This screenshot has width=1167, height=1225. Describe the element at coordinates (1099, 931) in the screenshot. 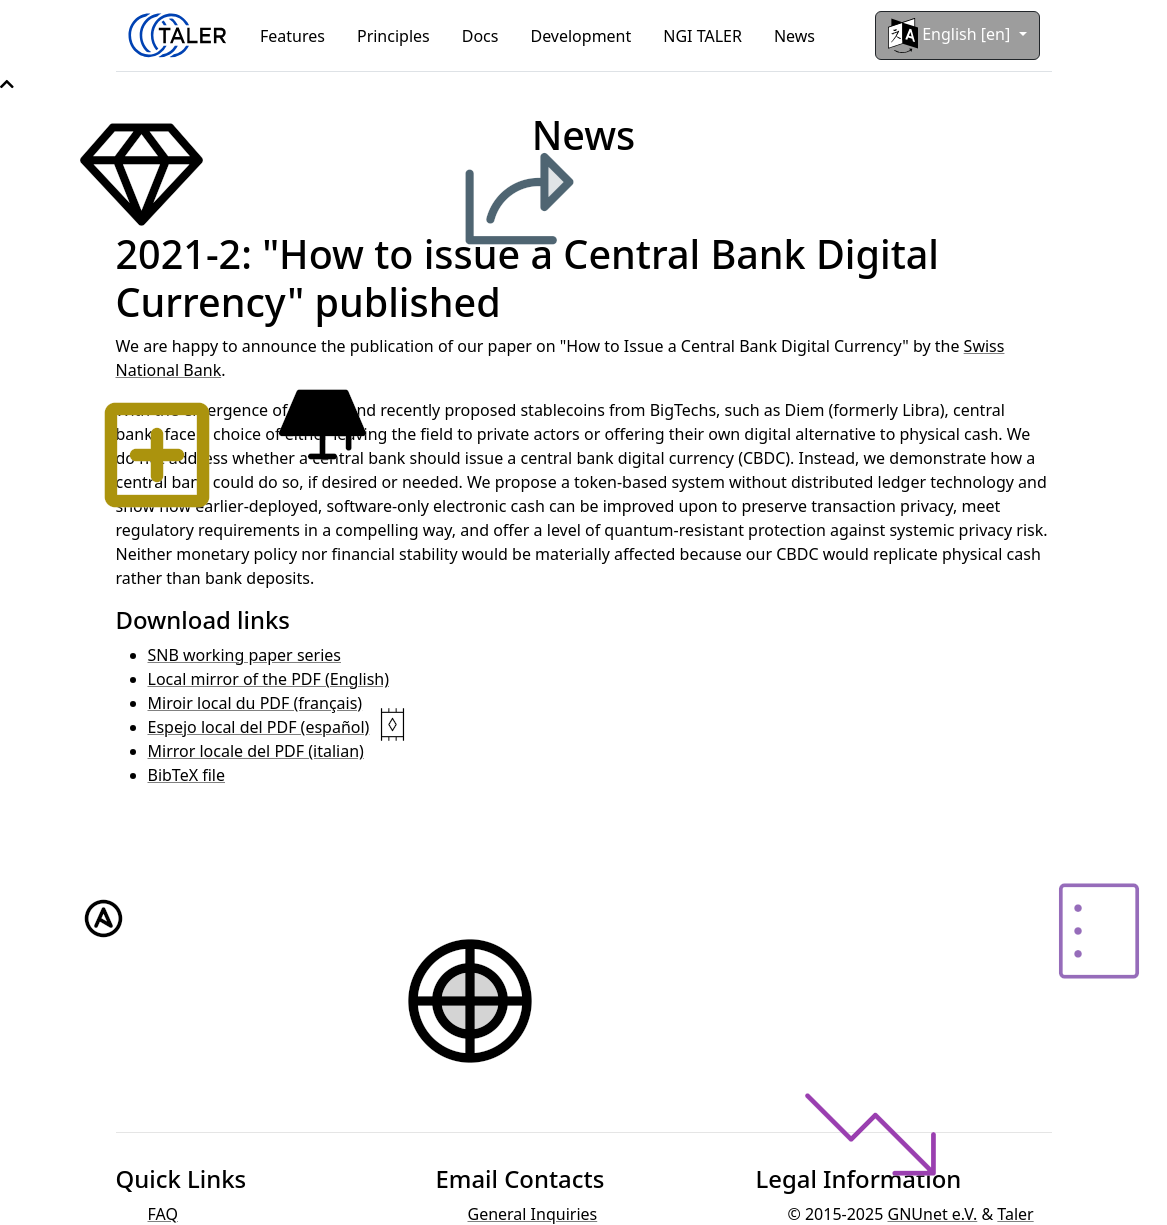

I see `view screenplay or script documents` at that location.